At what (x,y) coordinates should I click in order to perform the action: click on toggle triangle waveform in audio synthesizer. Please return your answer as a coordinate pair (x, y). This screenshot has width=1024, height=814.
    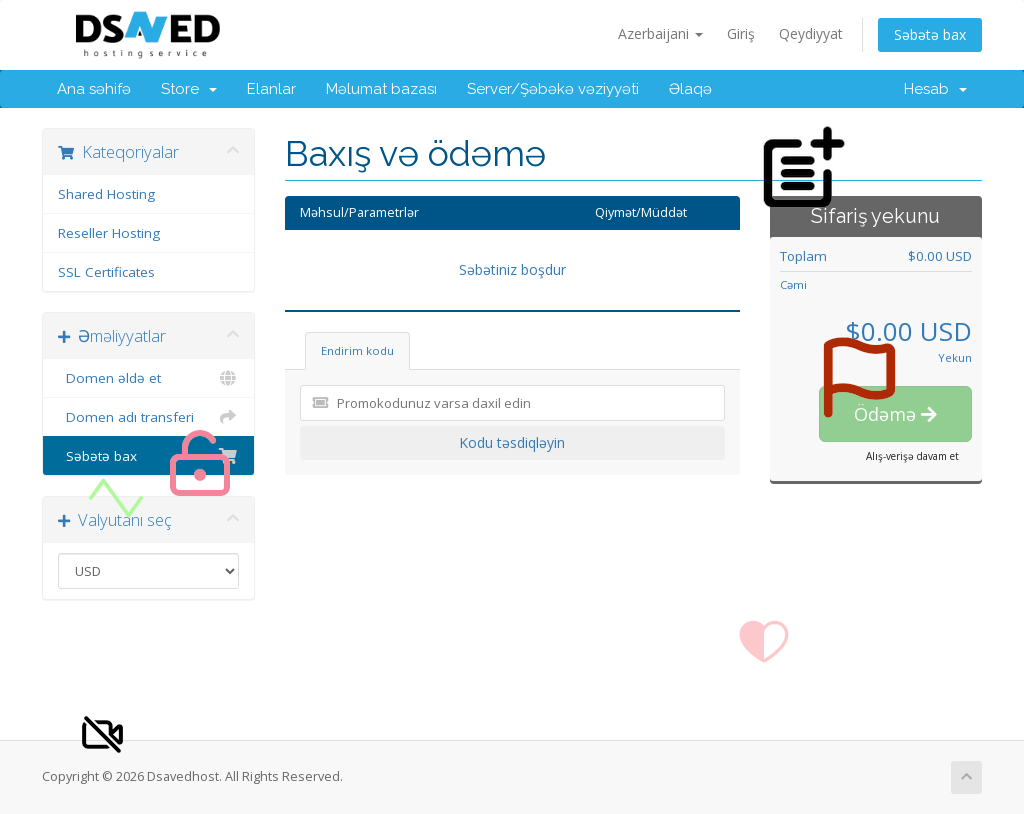
    Looking at the image, I should click on (116, 498).